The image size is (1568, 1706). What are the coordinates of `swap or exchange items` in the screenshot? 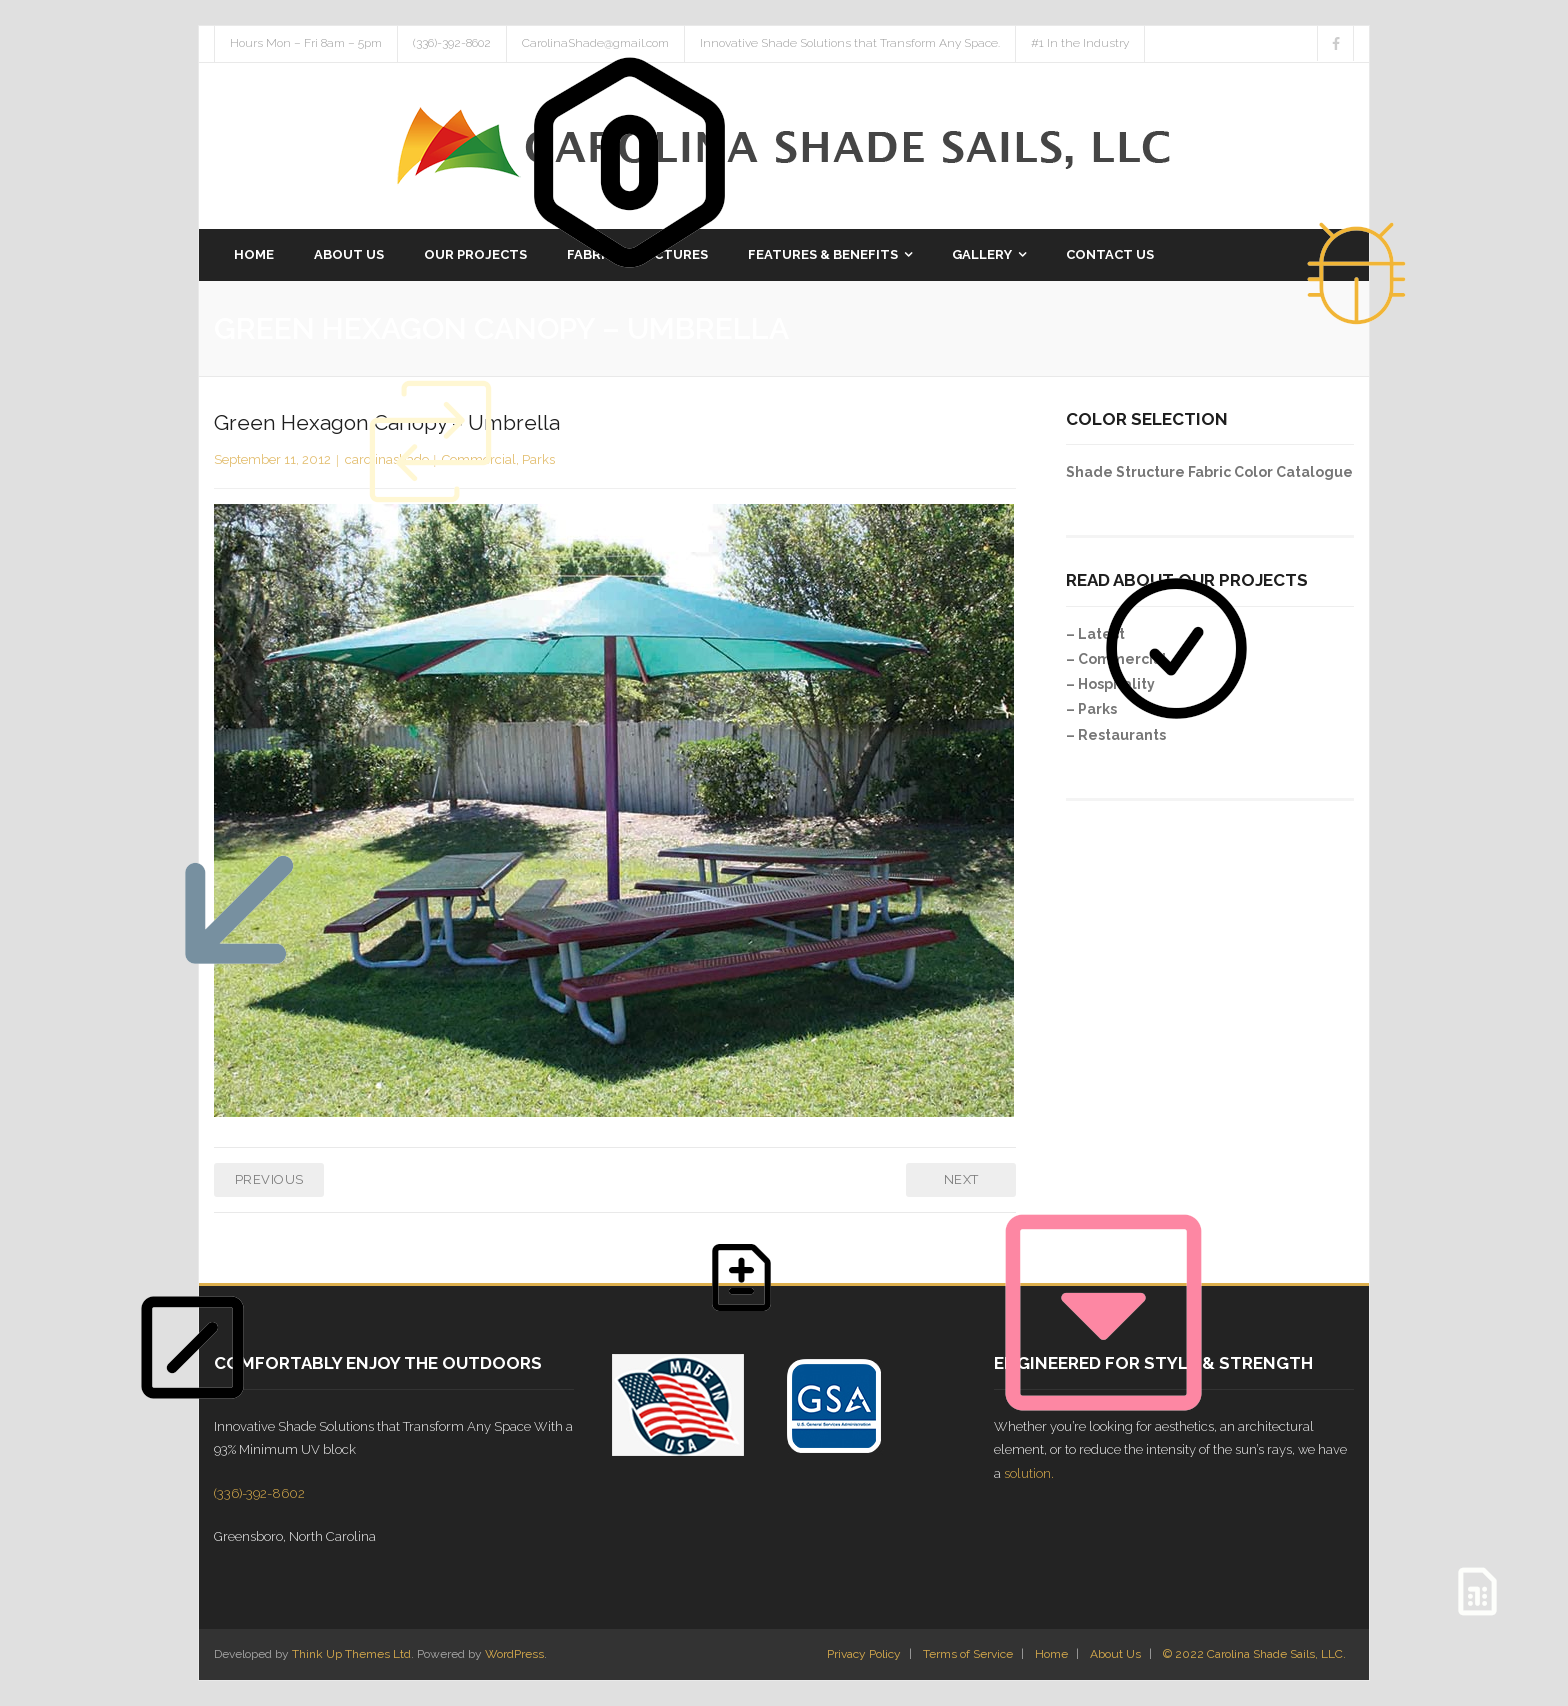 It's located at (430, 441).